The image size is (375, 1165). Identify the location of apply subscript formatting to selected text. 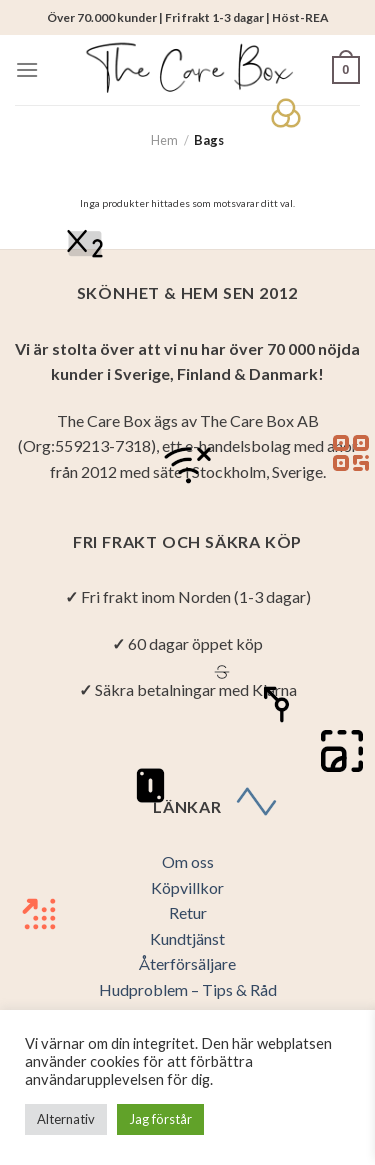
(83, 243).